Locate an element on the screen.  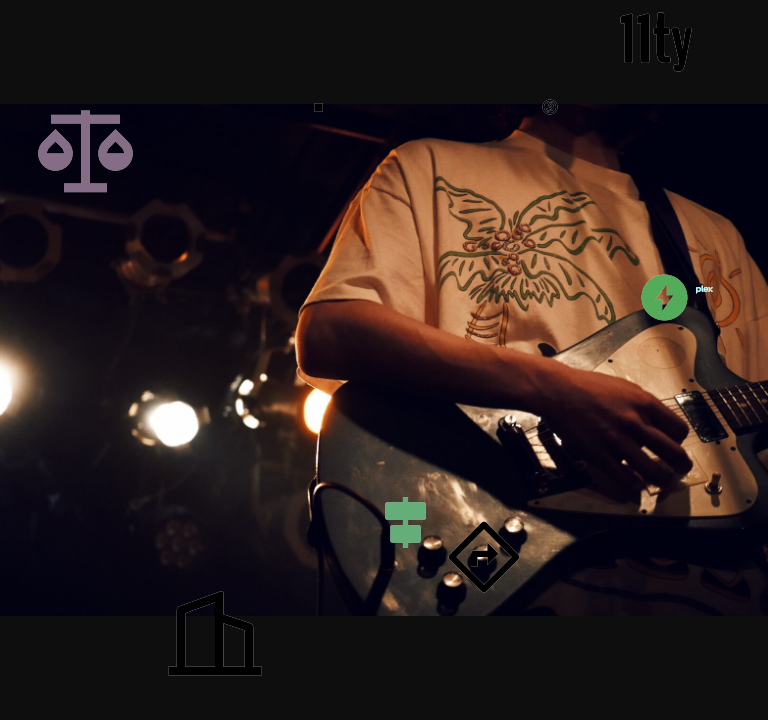
access legal or terms of service information is located at coordinates (85, 153).